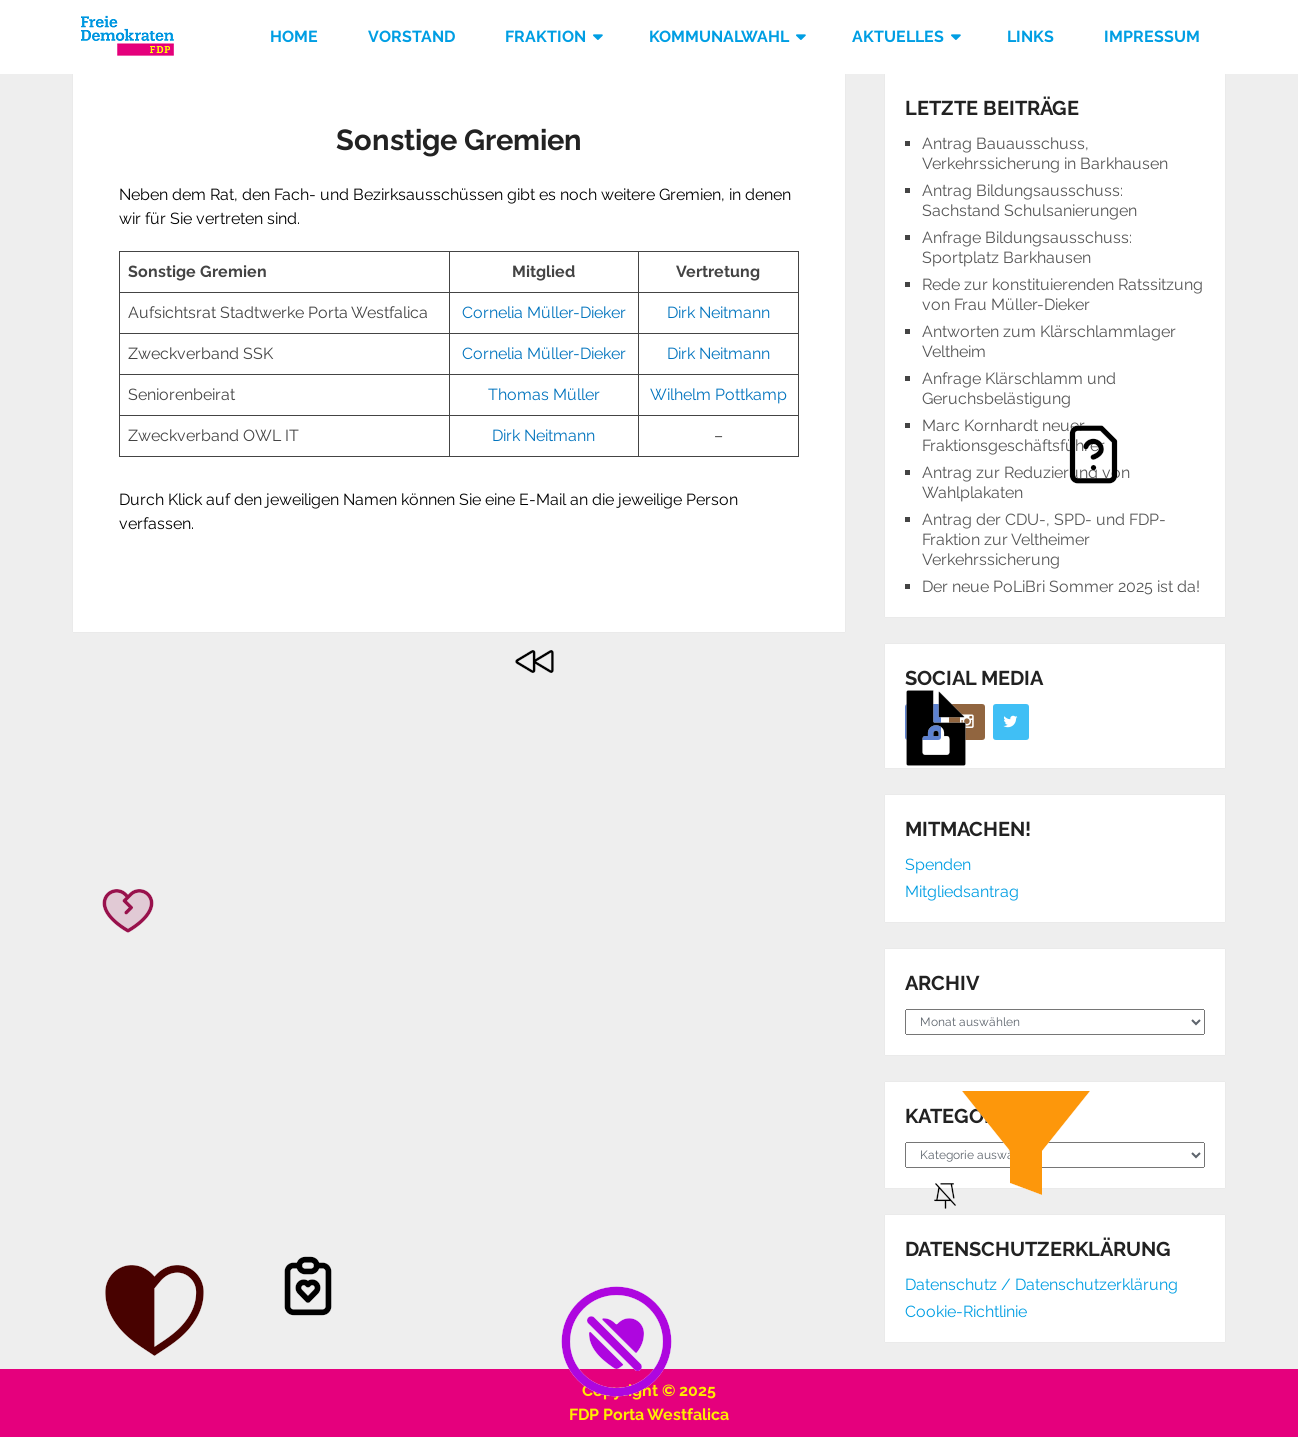 The image size is (1298, 1437). I want to click on view a protected or encrypted document, so click(936, 728).